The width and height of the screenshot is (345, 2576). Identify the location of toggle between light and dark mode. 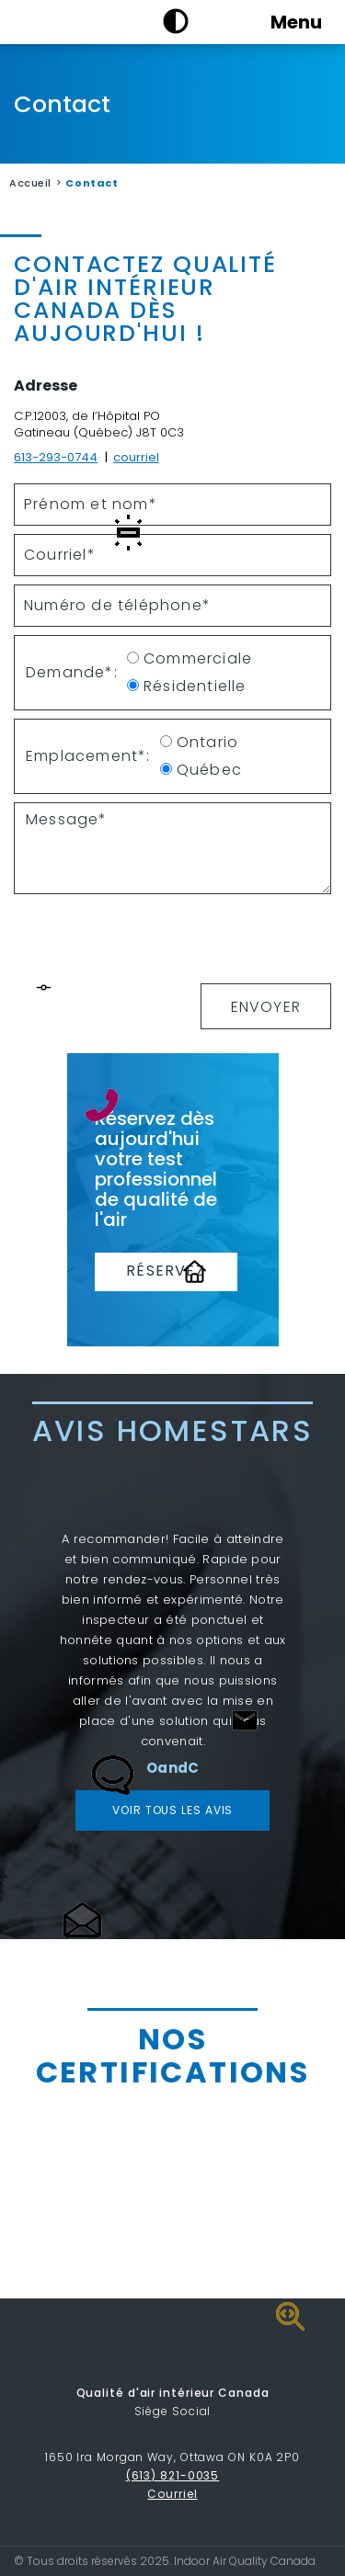
(176, 21).